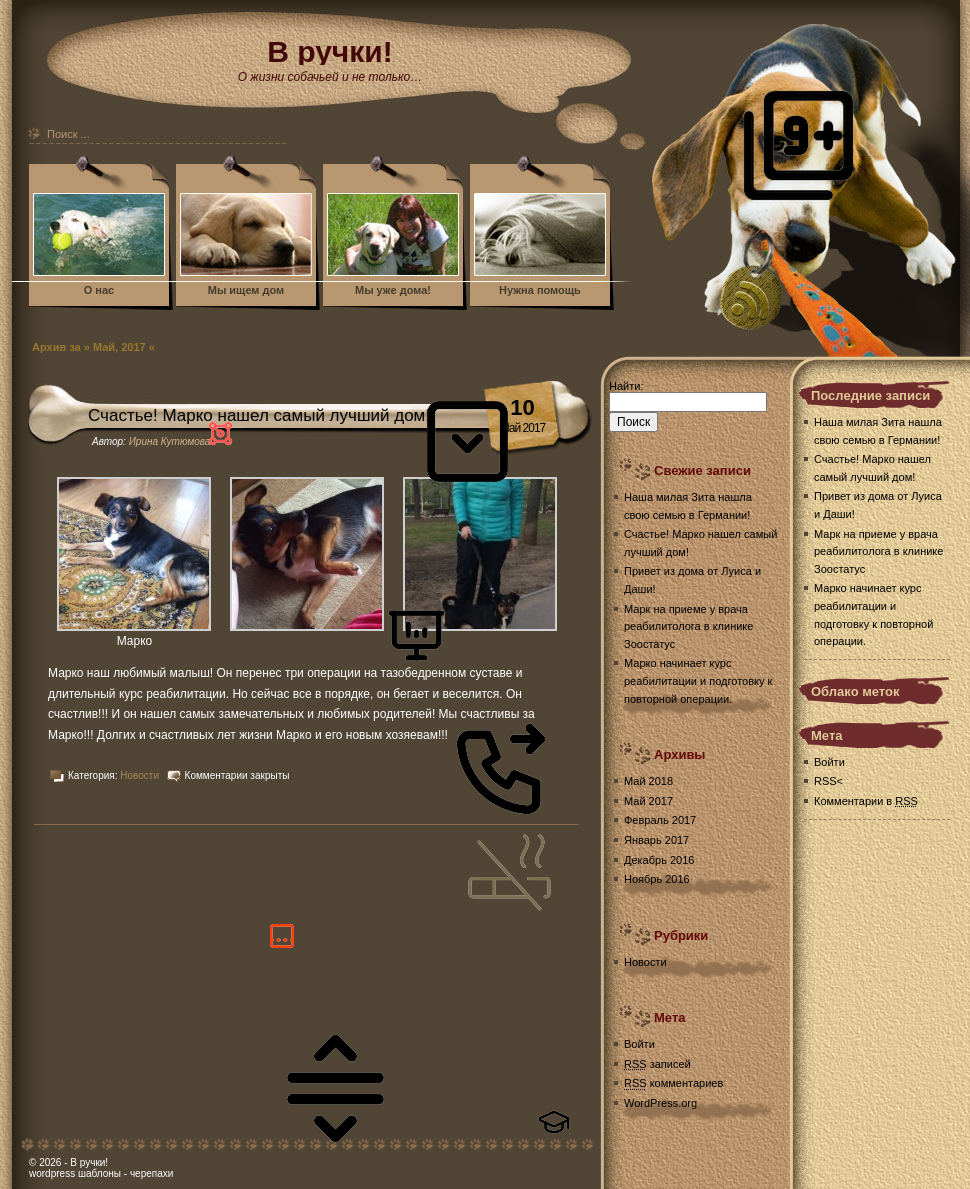 Image resolution: width=970 pixels, height=1189 pixels. What do you see at coordinates (798, 145) in the screenshot?
I see `indicates 9 or more items in a stack or collection` at bounding box center [798, 145].